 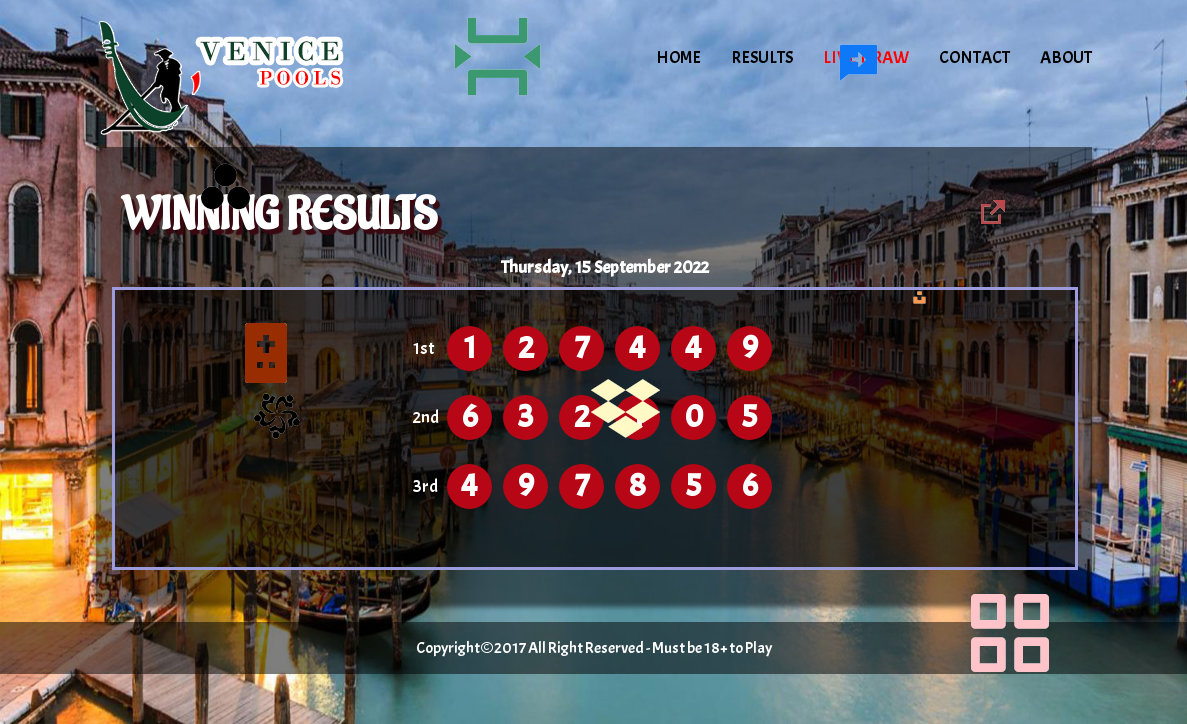 What do you see at coordinates (858, 61) in the screenshot?
I see `forward a chat message` at bounding box center [858, 61].